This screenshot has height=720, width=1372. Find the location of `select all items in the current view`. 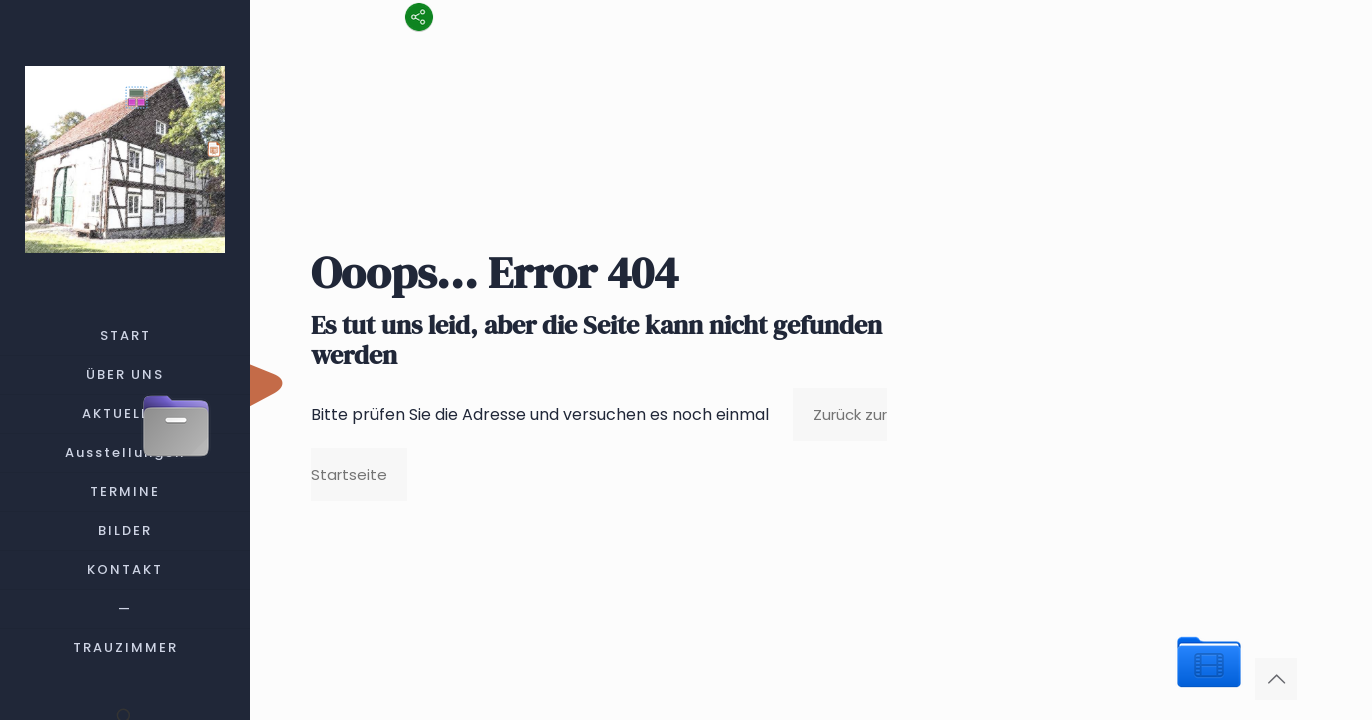

select all items in the current view is located at coordinates (136, 97).